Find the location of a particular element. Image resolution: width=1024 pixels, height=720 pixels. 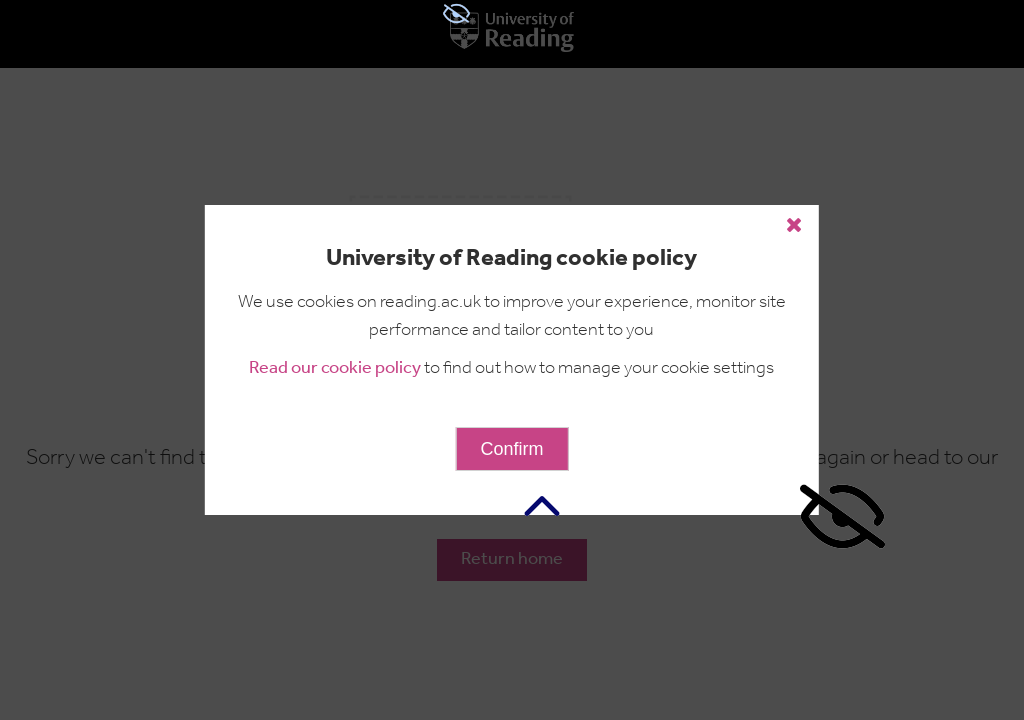

collapse an expanded section is located at coordinates (542, 506).